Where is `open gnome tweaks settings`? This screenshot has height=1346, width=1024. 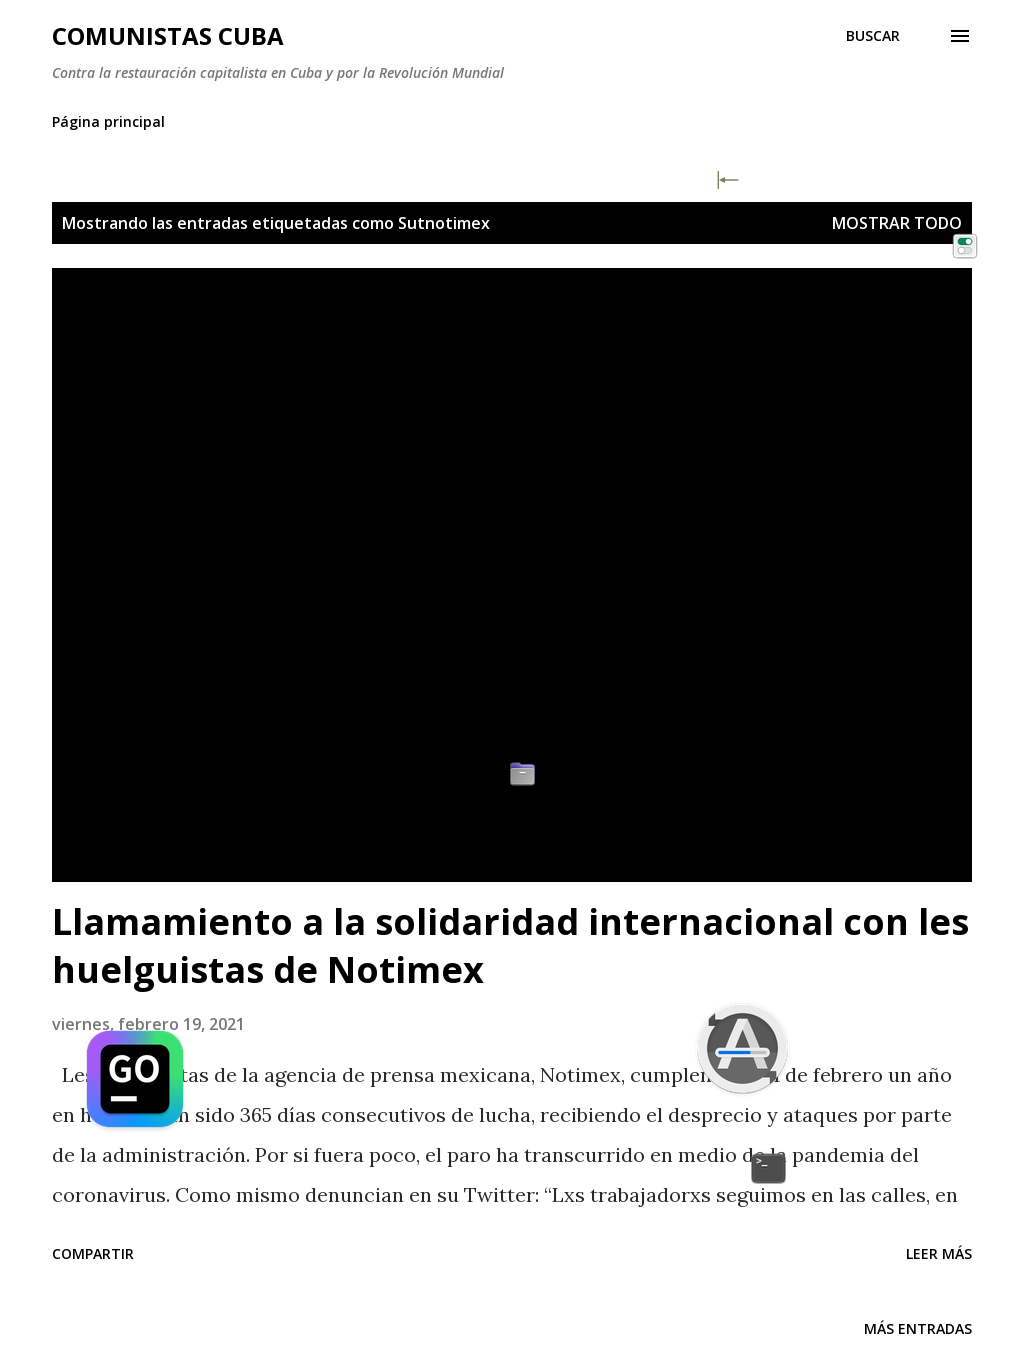 open gnome tweaks settings is located at coordinates (965, 246).